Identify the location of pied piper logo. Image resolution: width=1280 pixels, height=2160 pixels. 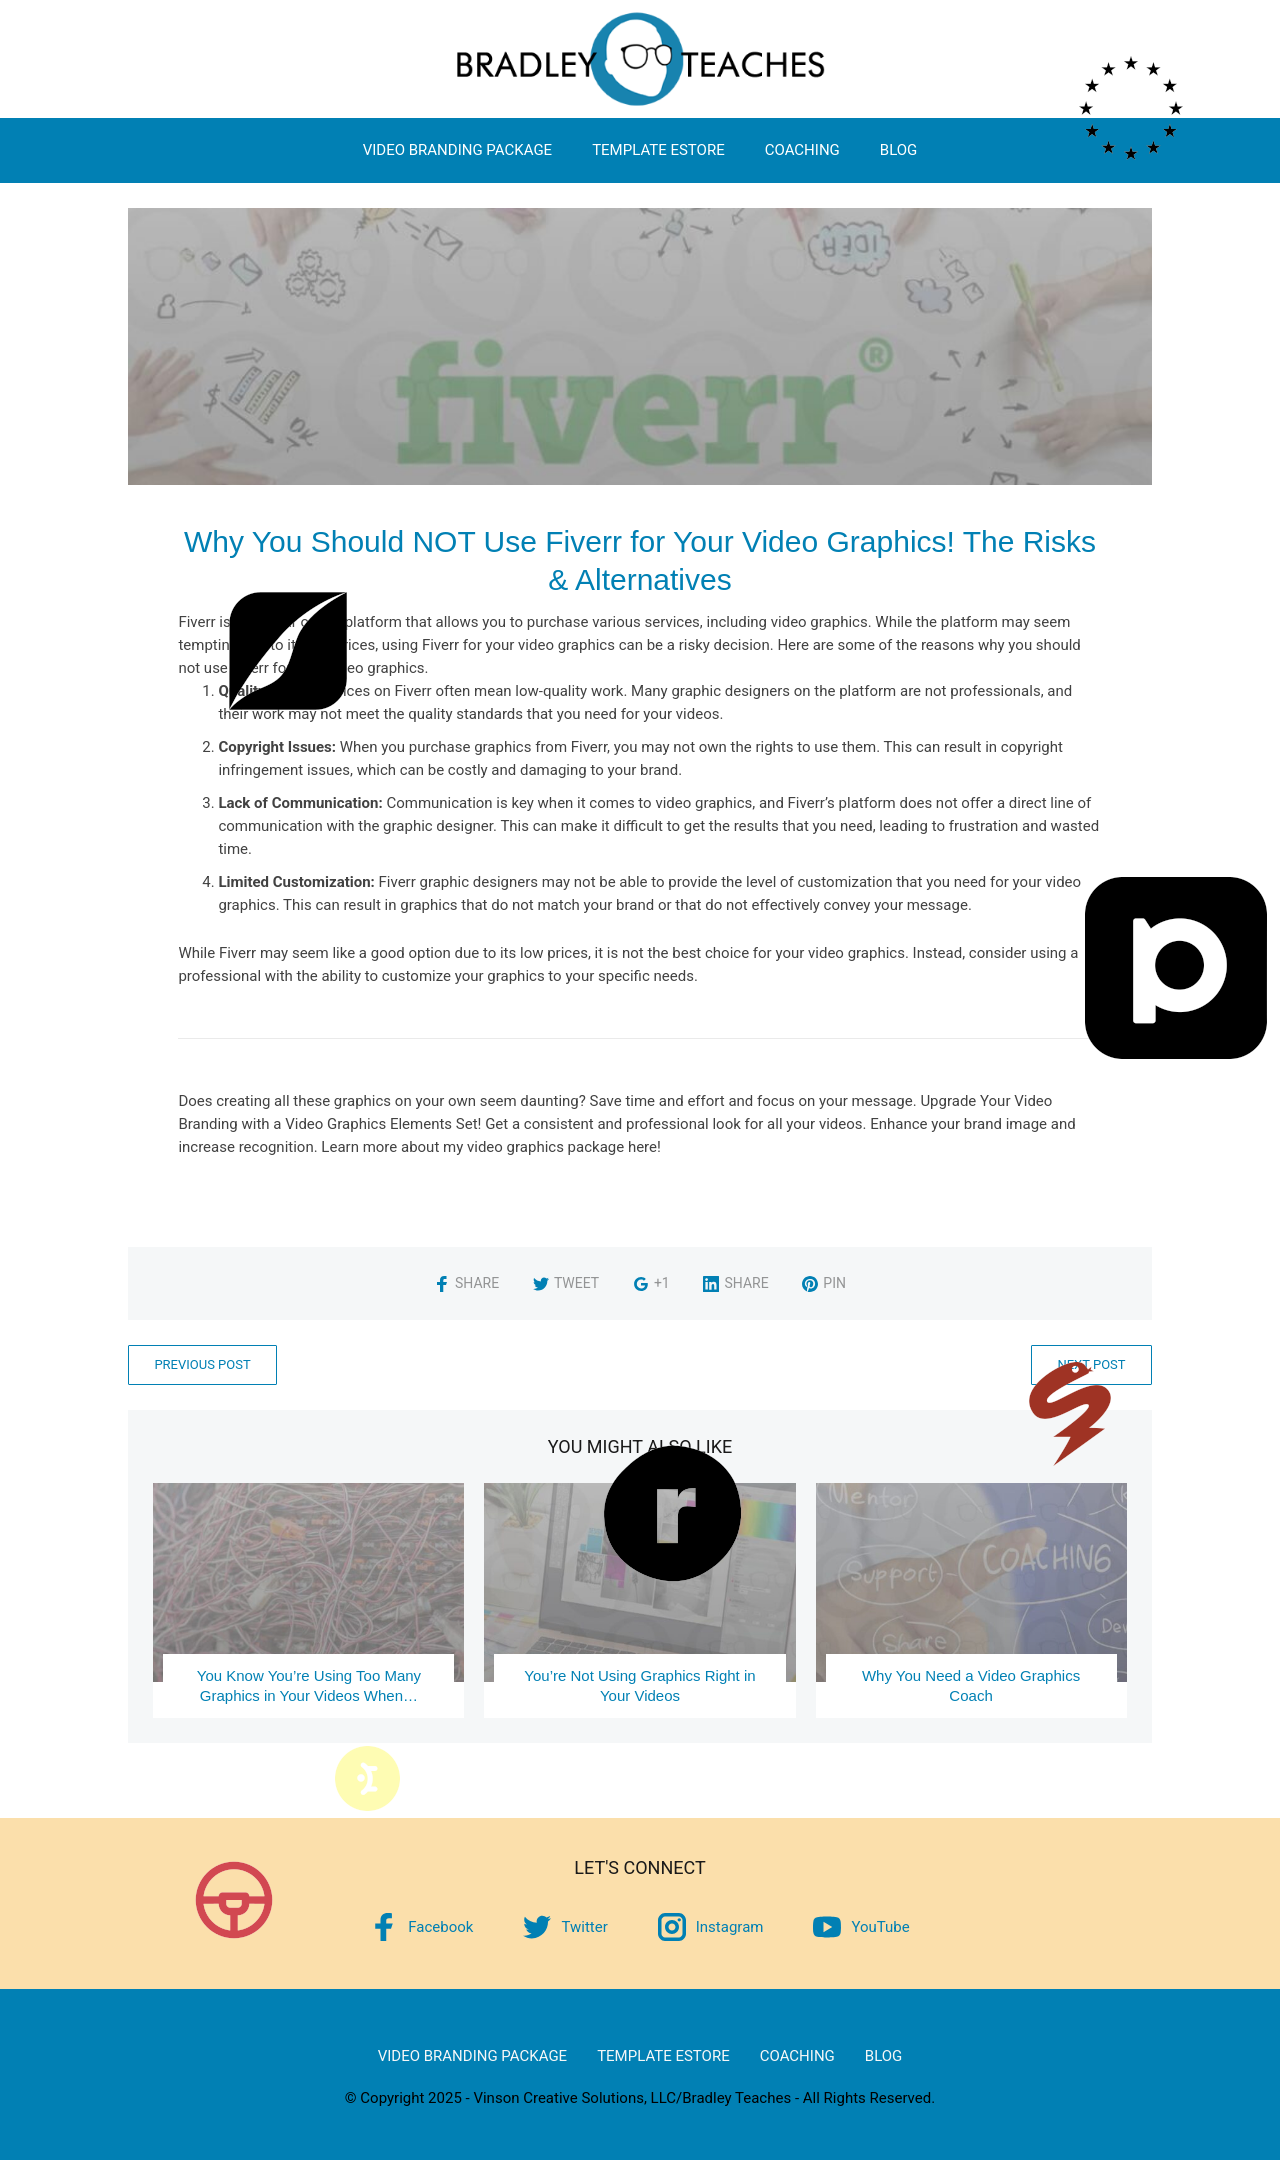
(288, 651).